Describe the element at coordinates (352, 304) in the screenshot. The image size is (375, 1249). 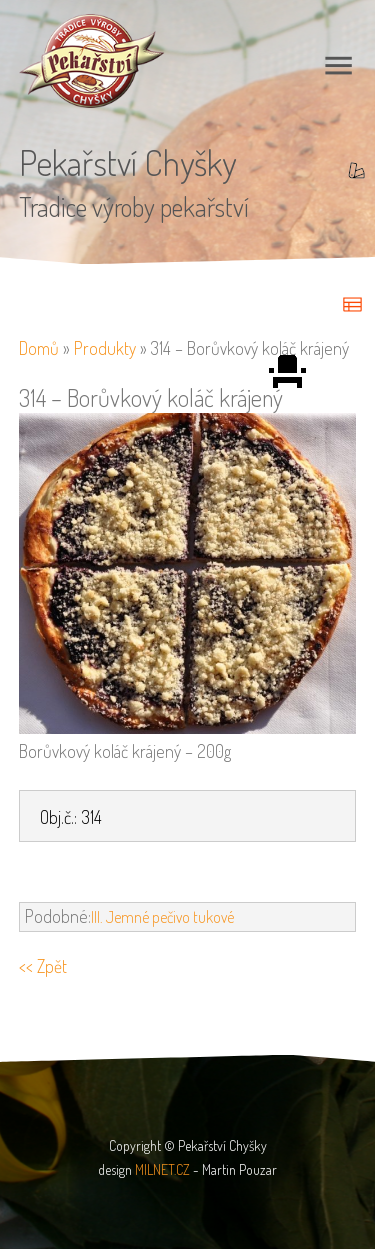
I see `view data in table format` at that location.